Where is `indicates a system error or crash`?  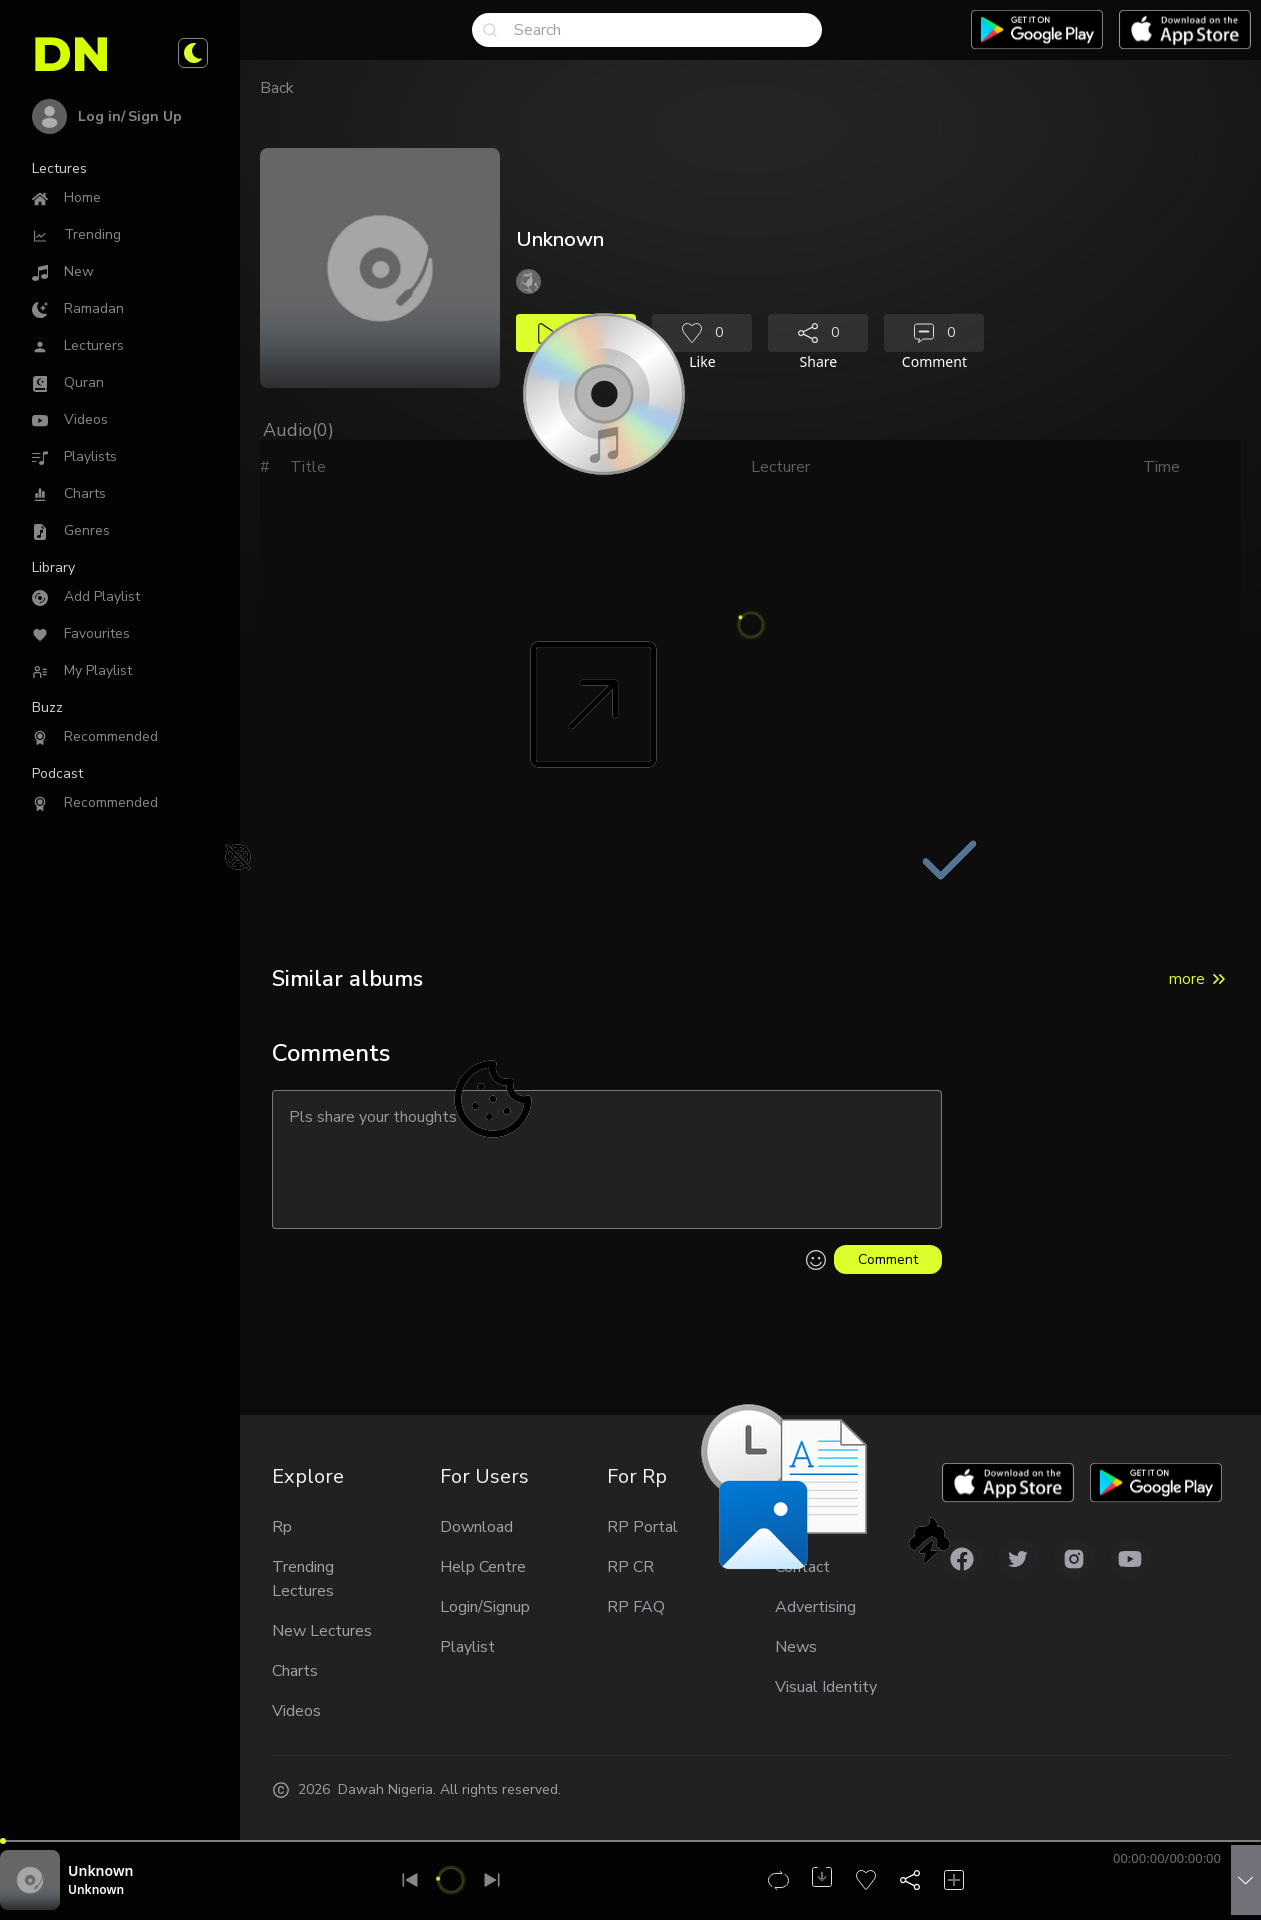
indicates a system error or crash is located at coordinates (929, 1540).